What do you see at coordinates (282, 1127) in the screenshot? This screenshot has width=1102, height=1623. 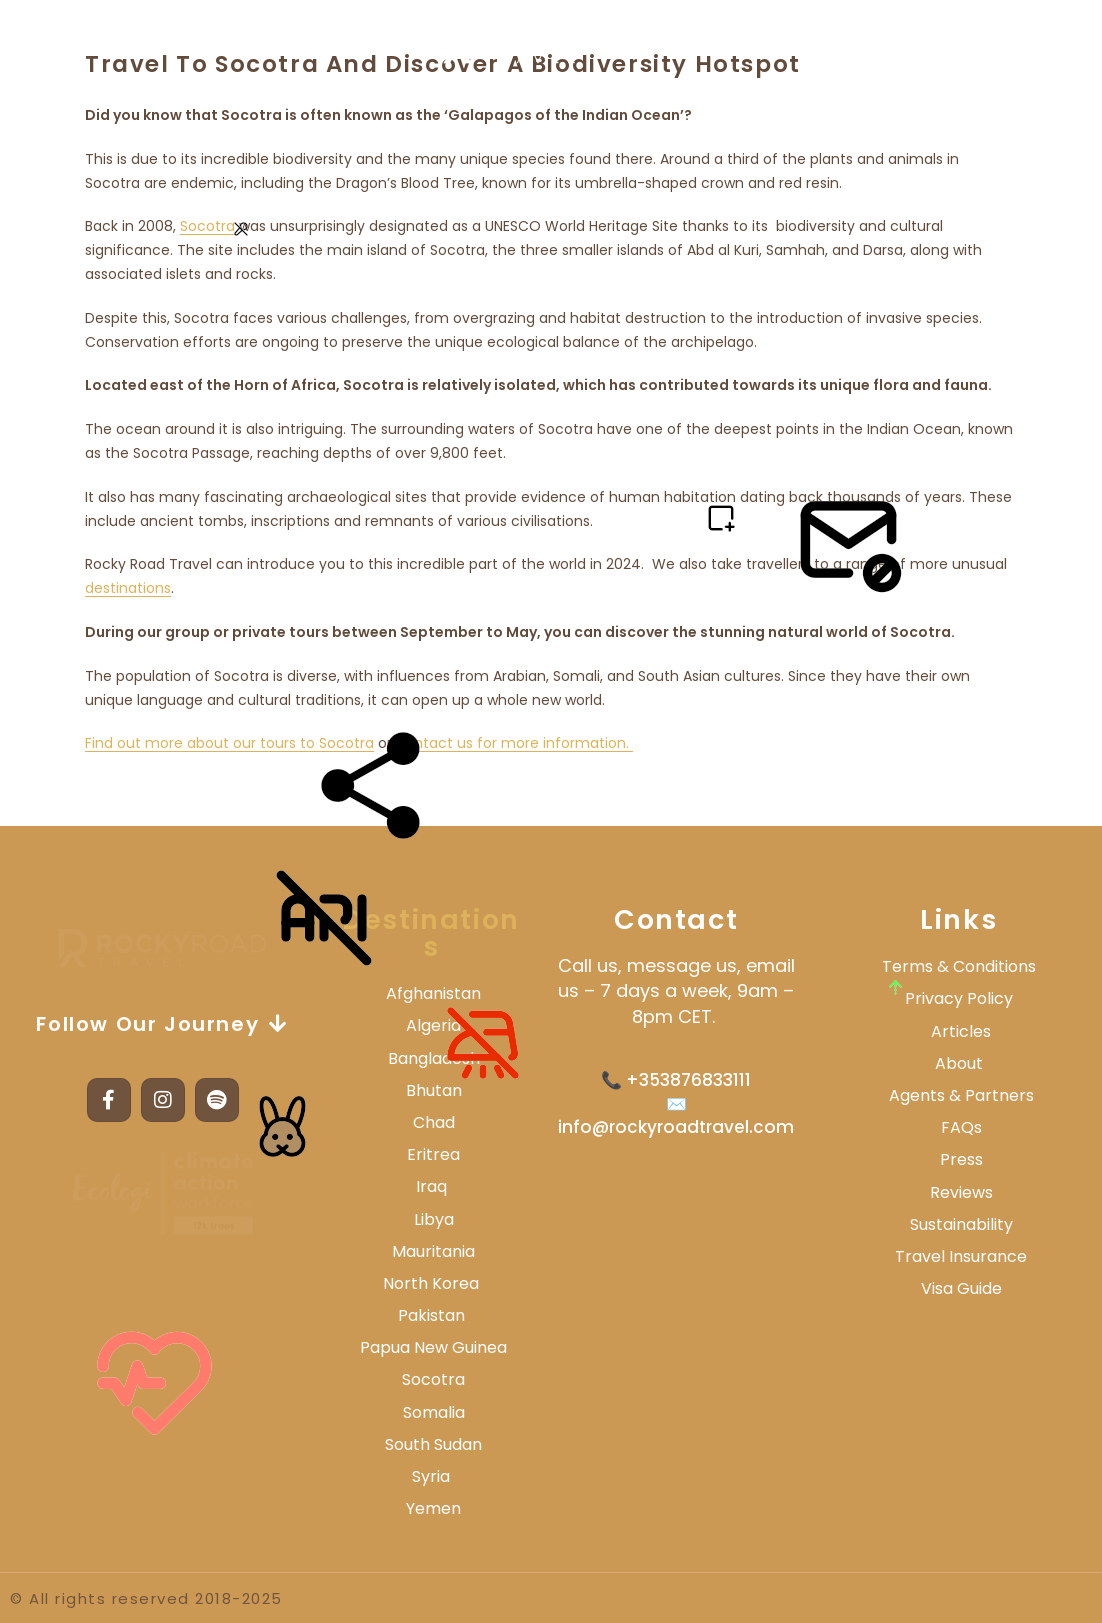 I see `access pet or animal-related features` at bounding box center [282, 1127].